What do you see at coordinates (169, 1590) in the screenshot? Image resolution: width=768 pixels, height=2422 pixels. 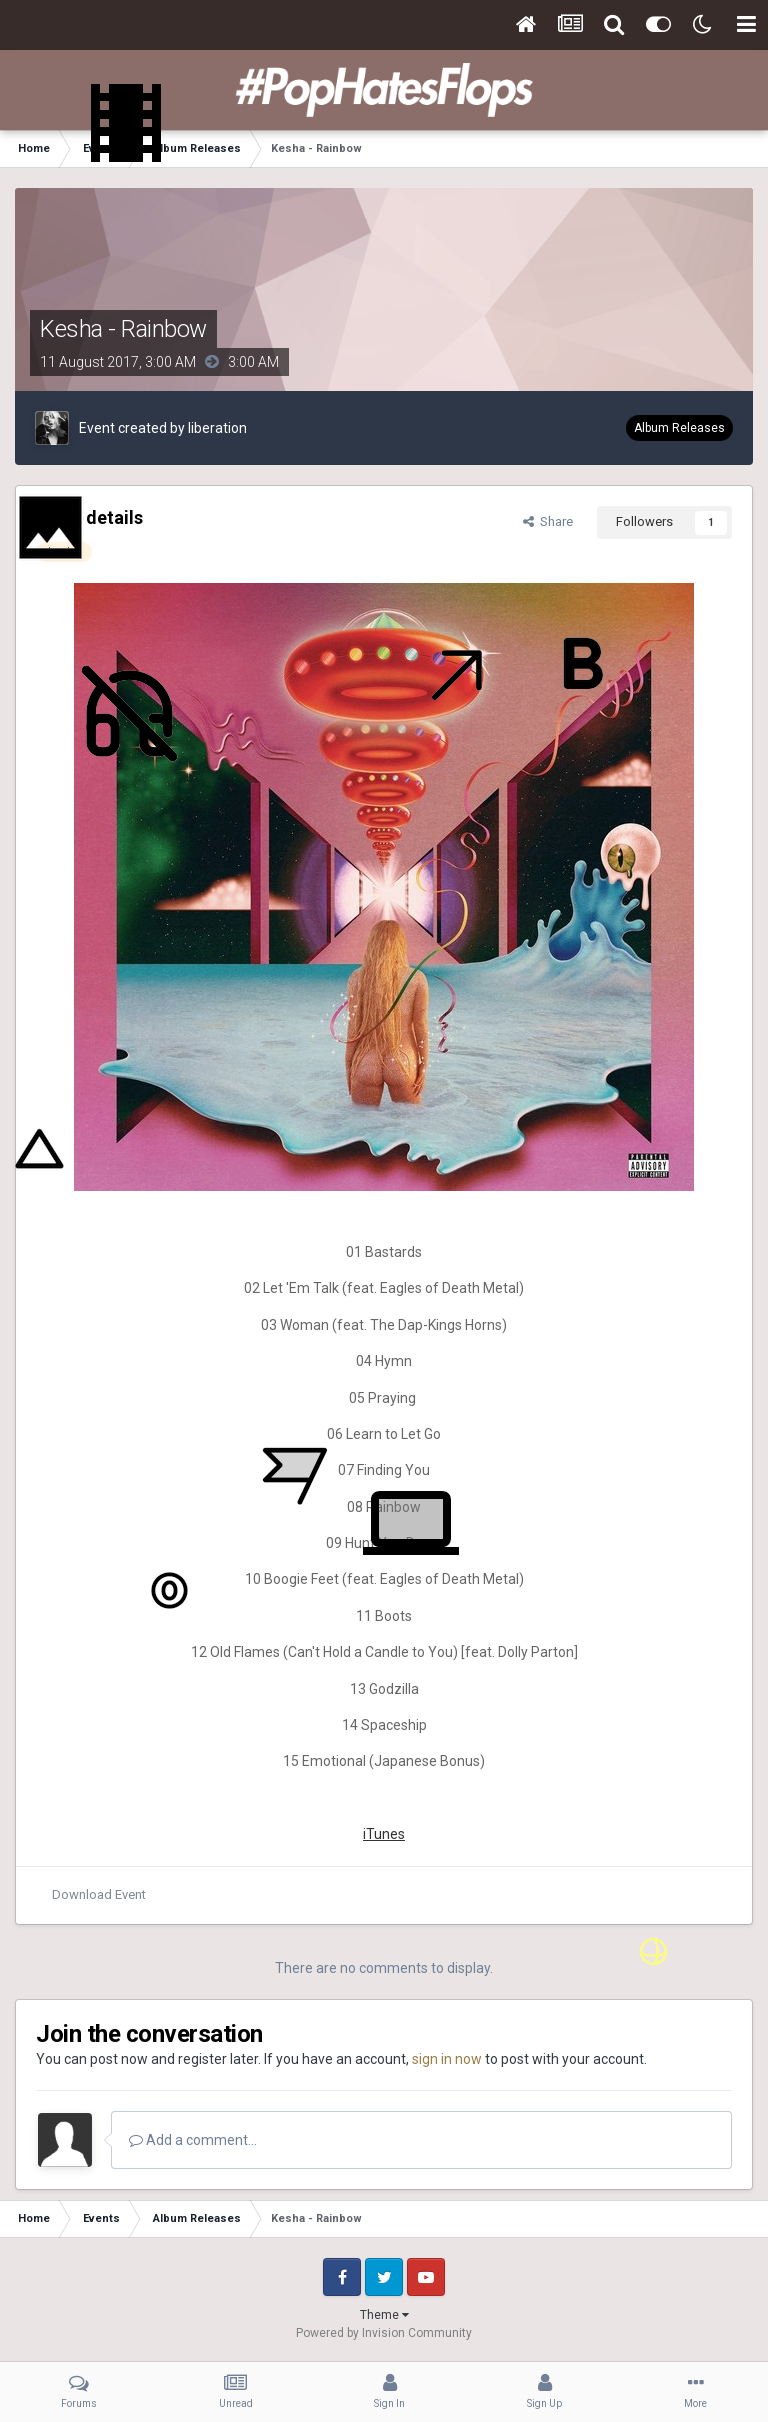 I see `indicates zero items or notifications` at bounding box center [169, 1590].